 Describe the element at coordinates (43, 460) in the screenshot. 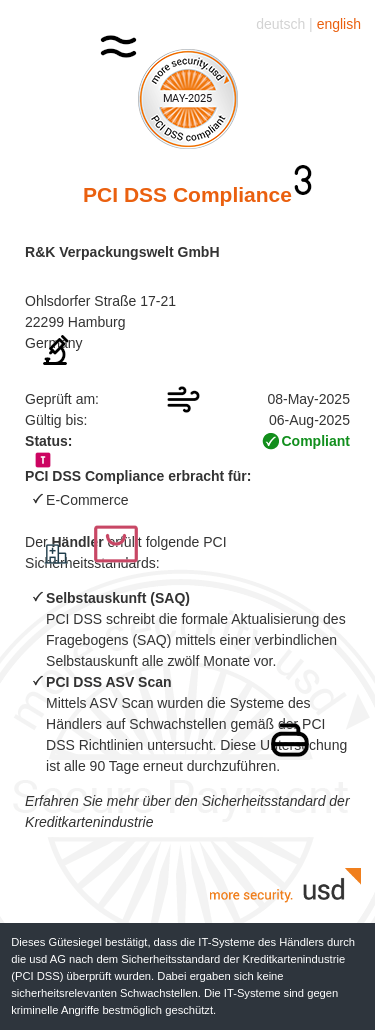

I see `text formatting or typography tool` at that location.